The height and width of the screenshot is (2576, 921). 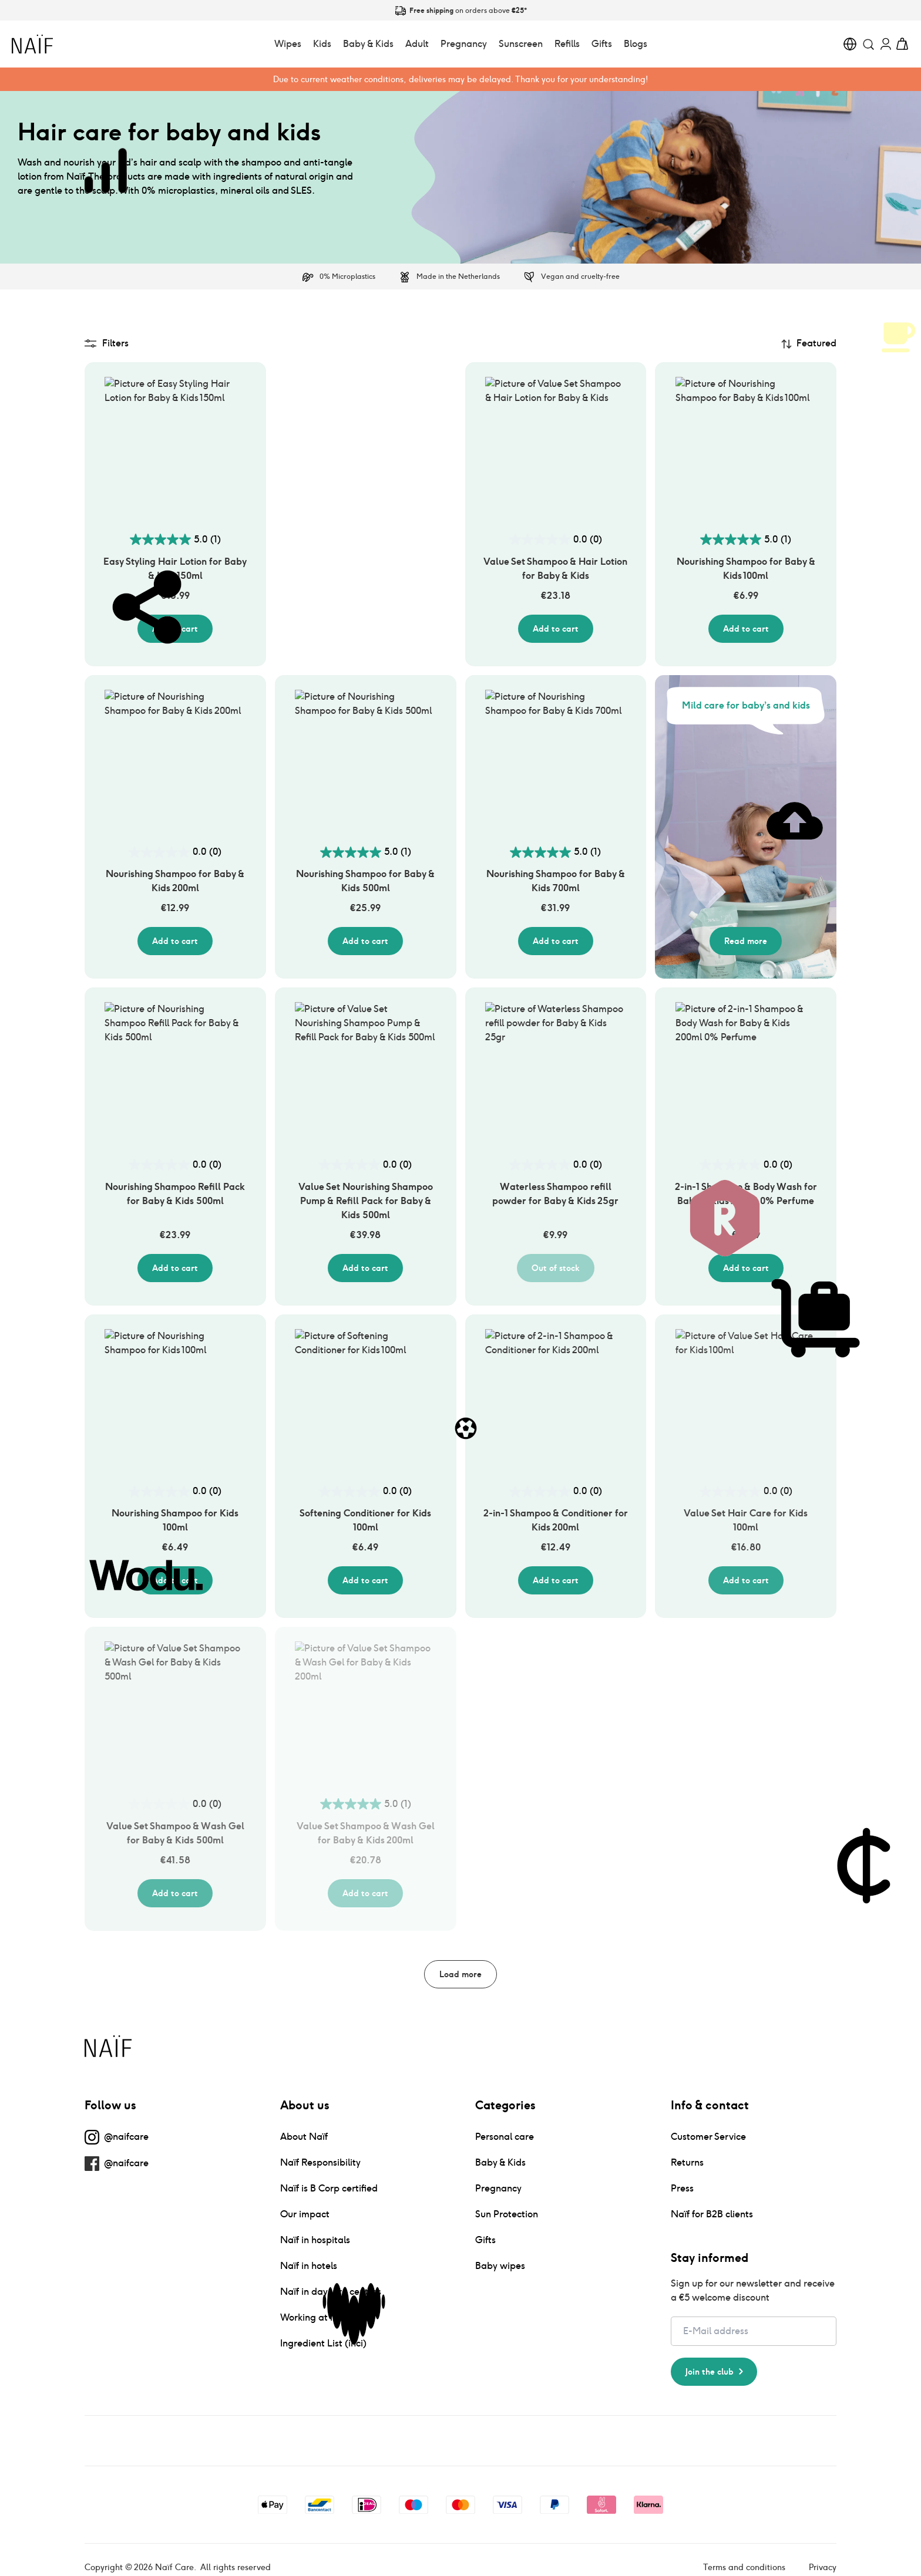 I want to click on access baggage or luggage services, so click(x=815, y=1318).